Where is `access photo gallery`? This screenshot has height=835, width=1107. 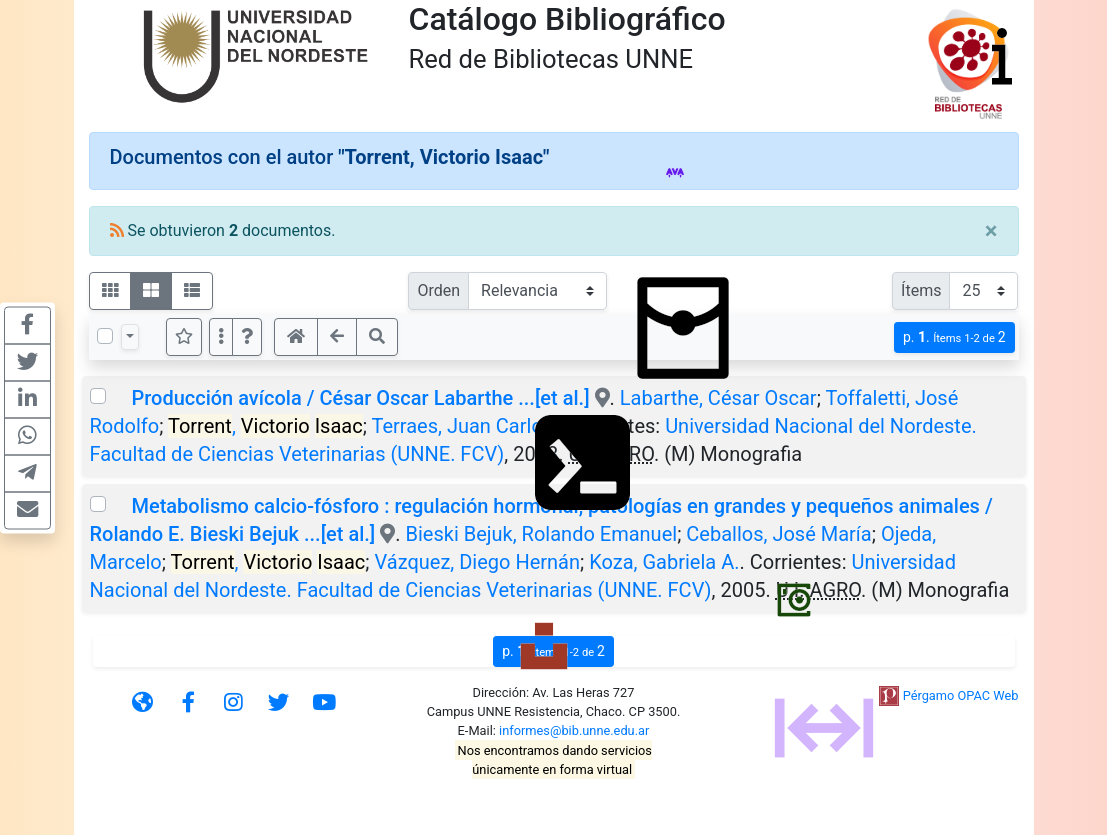
access photo gallery is located at coordinates (794, 600).